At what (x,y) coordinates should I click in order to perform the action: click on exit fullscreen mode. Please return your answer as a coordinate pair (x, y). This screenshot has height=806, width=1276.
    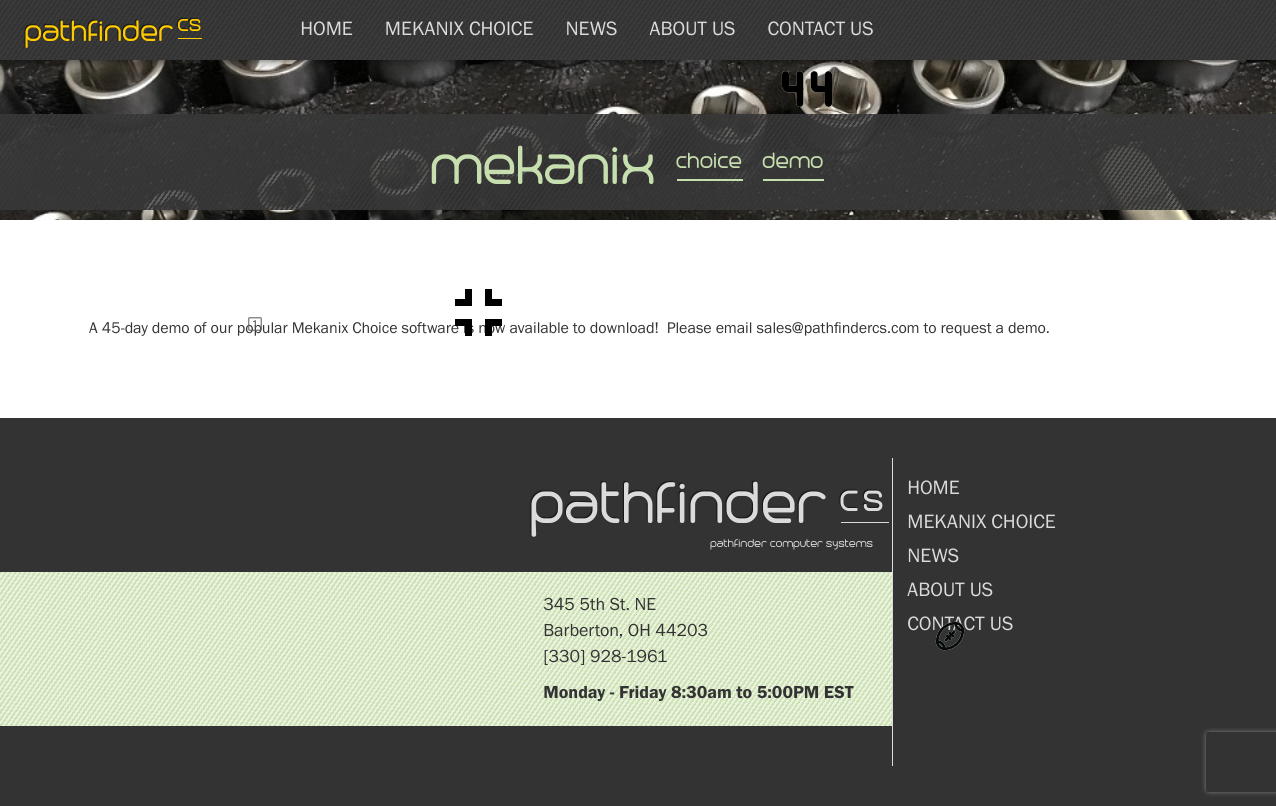
    Looking at the image, I should click on (478, 312).